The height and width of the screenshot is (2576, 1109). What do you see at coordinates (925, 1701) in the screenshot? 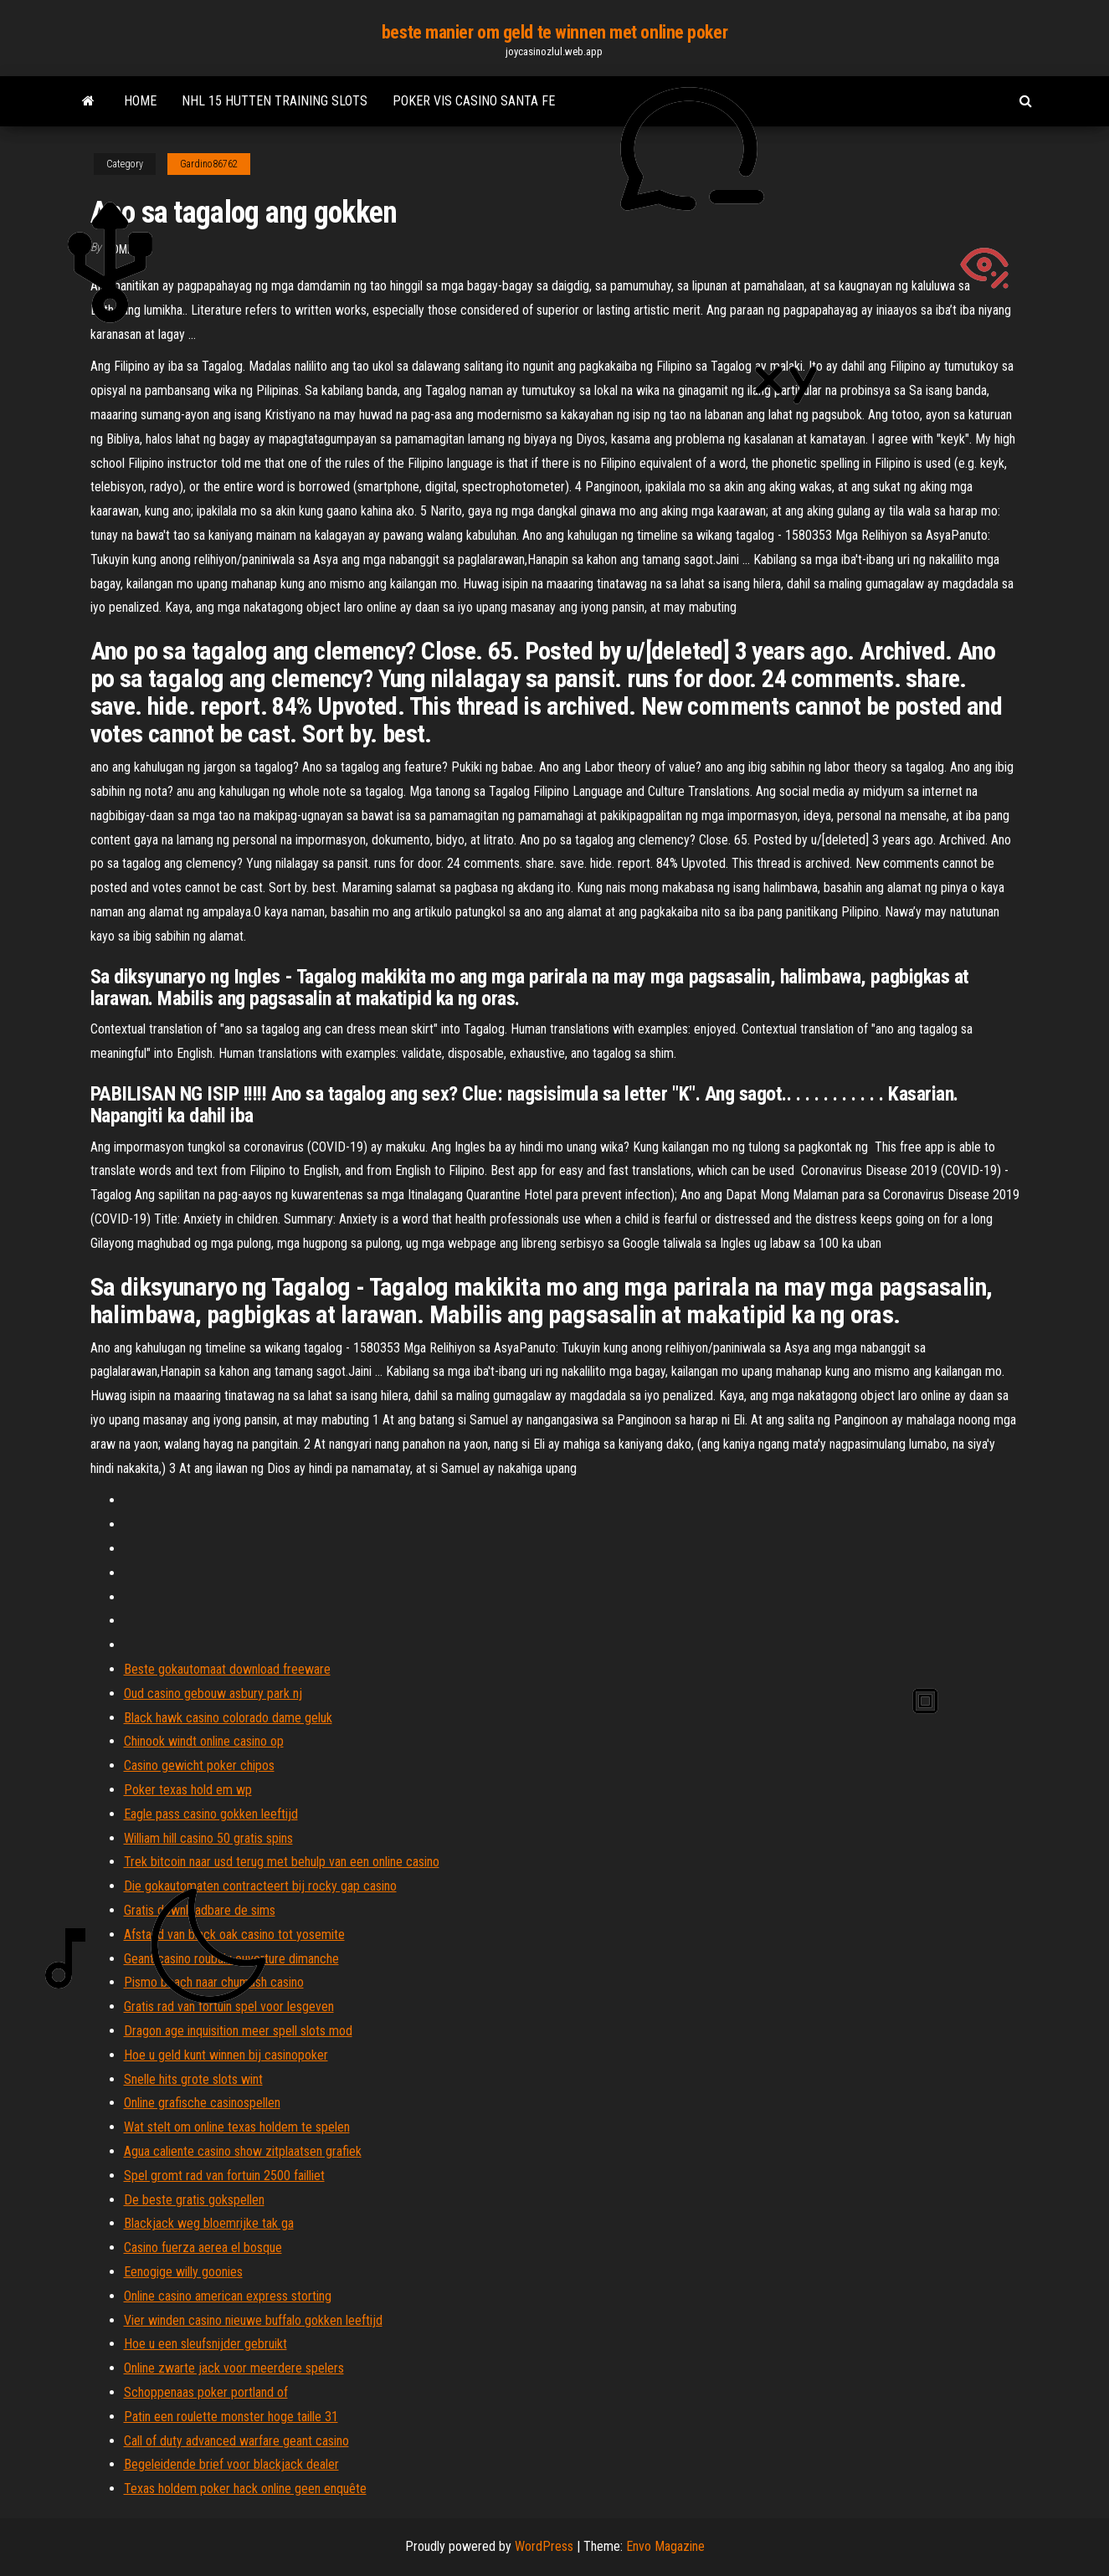
I see `view box model or layout properties` at bounding box center [925, 1701].